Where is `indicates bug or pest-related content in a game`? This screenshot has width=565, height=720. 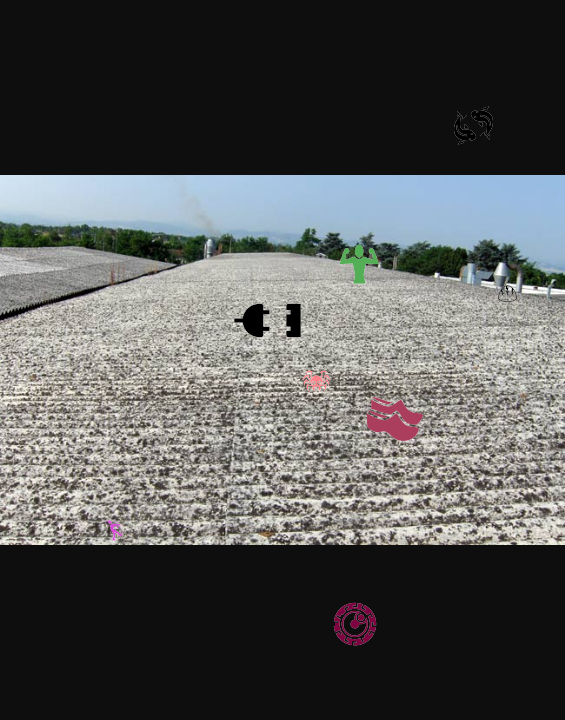 indicates bug or pest-related content in a game is located at coordinates (316, 381).